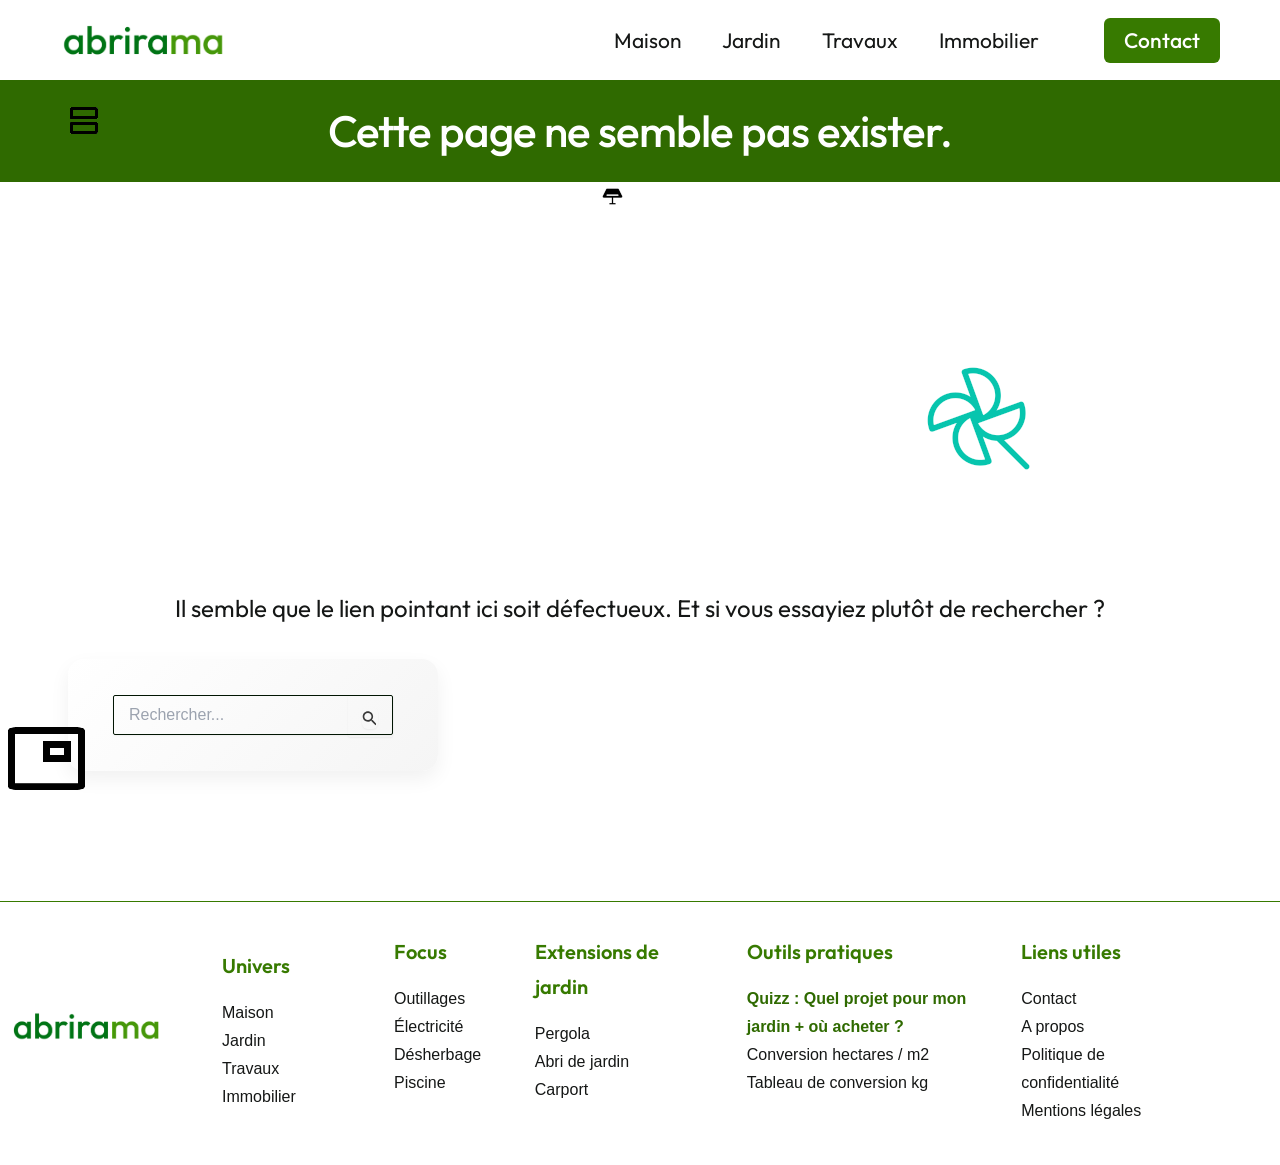 Image resolution: width=1280 pixels, height=1165 pixels. I want to click on view agenda or schedule items, so click(84, 120).